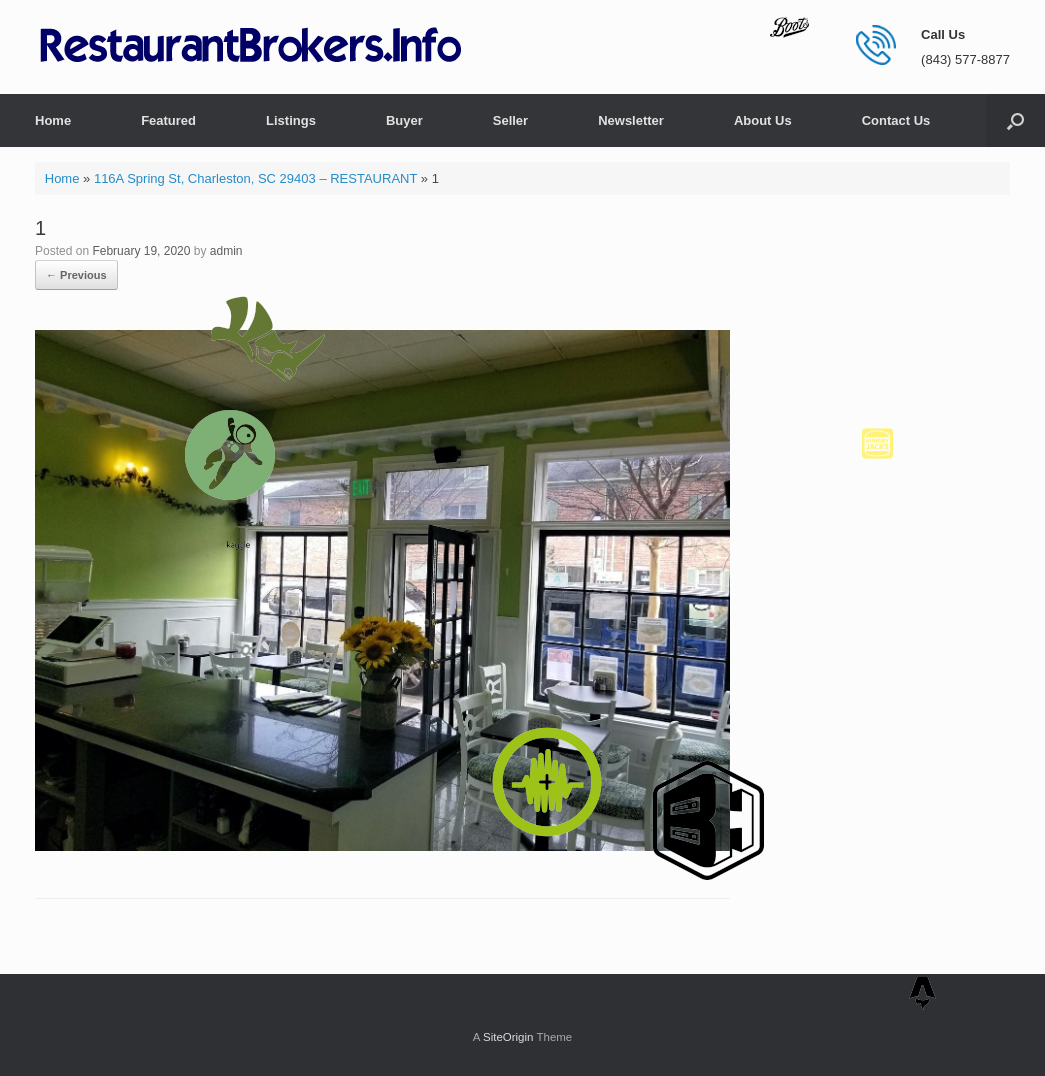 Image resolution: width=1045 pixels, height=1076 pixels. Describe the element at coordinates (922, 993) in the screenshot. I see `astro web framework logo` at that location.